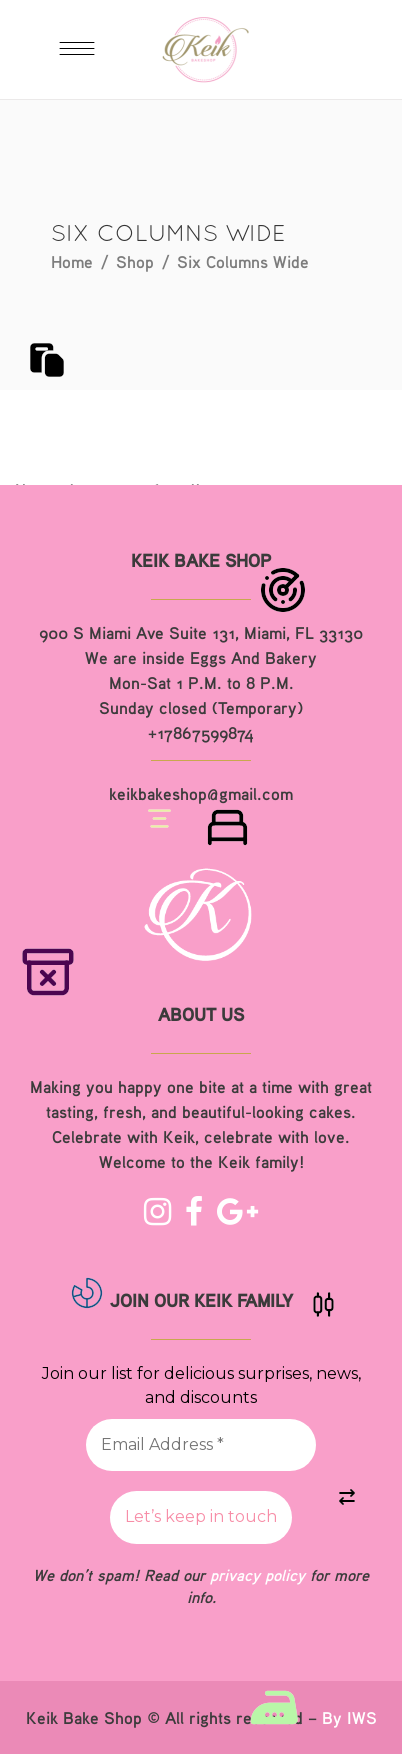  I want to click on remove item from archive, so click(48, 972).